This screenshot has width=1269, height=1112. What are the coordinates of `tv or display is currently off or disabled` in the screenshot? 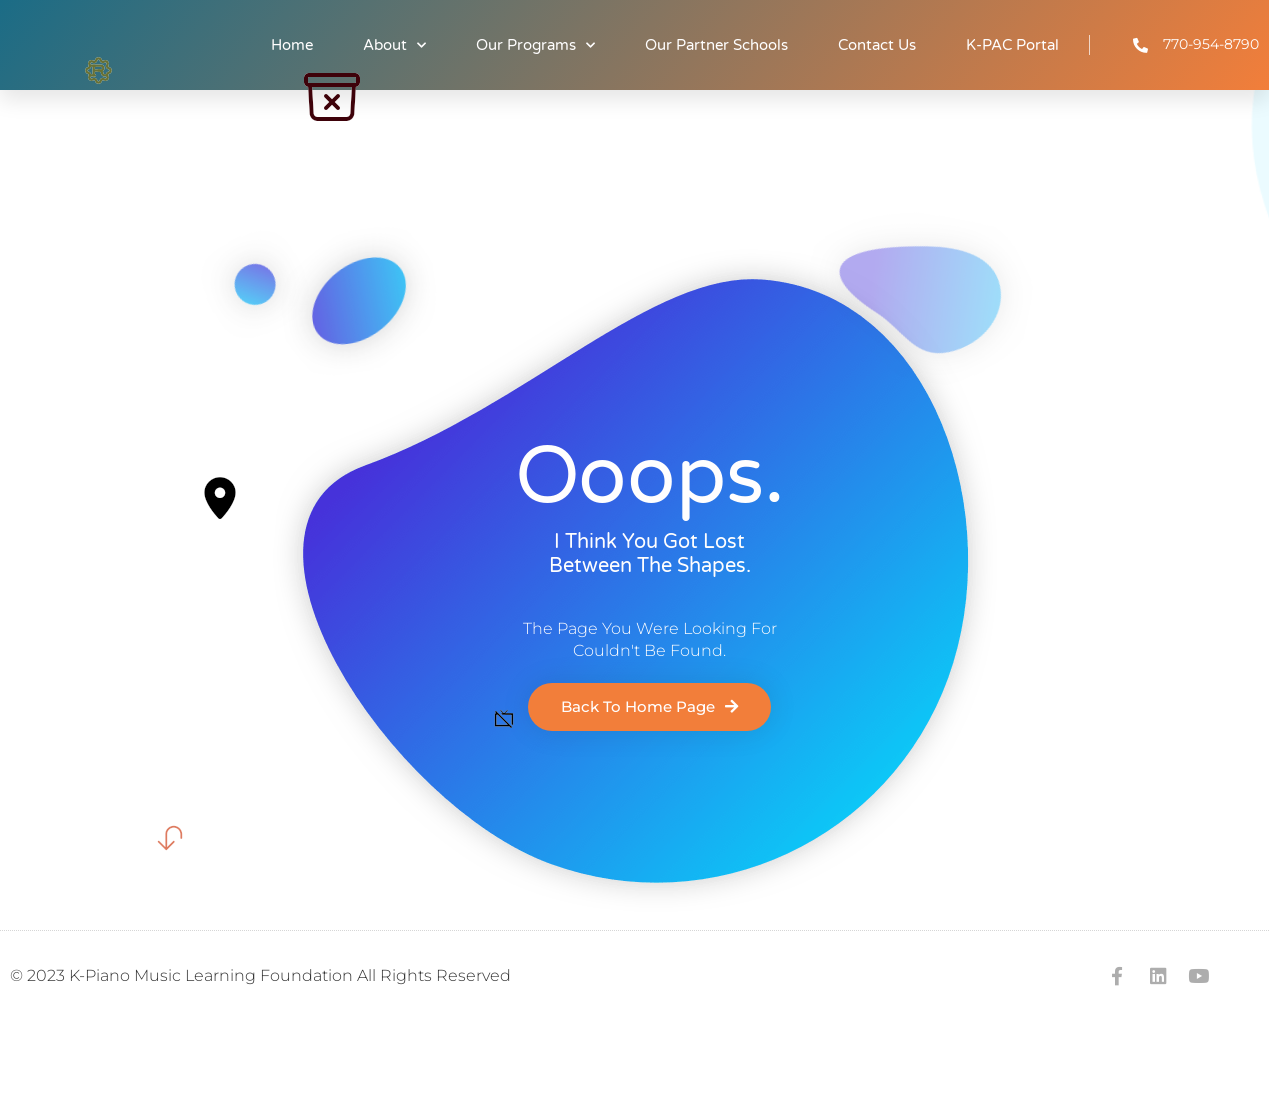 It's located at (504, 719).